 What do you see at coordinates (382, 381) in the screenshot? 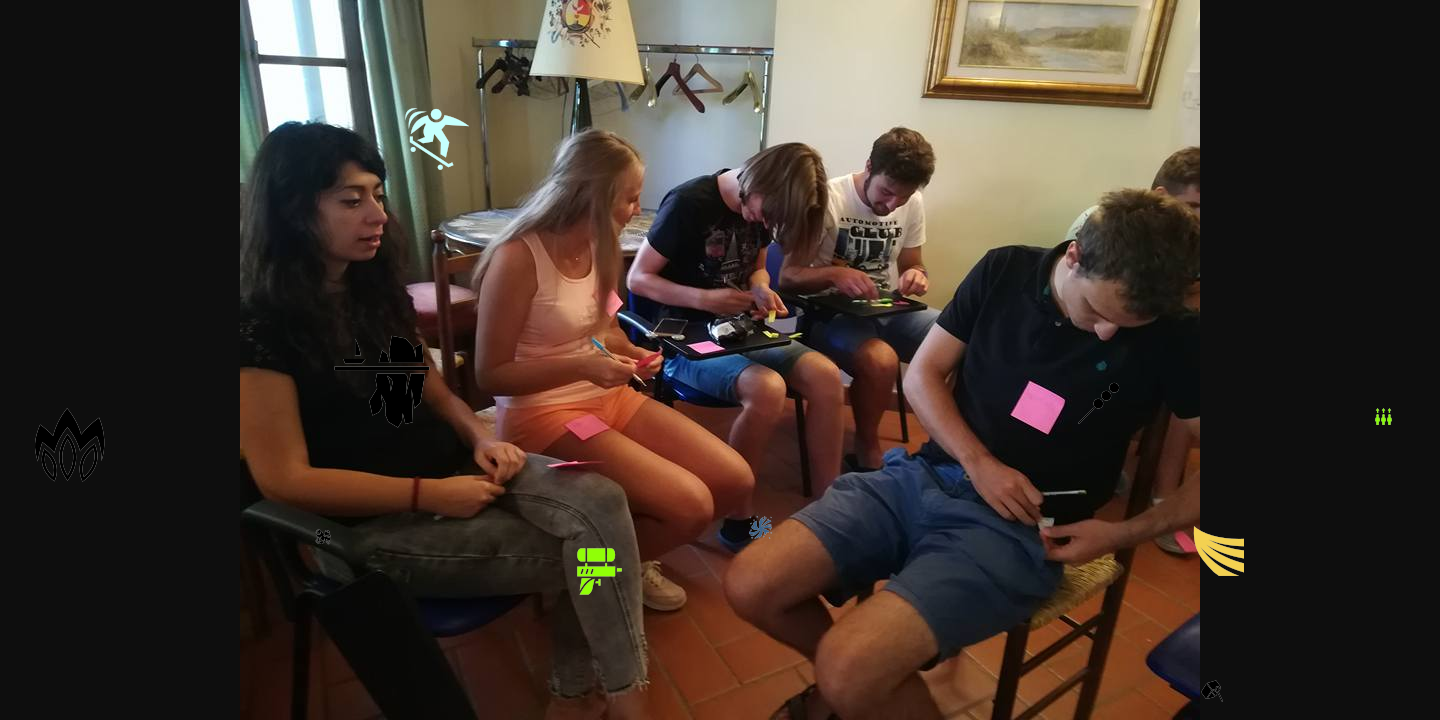
I see `indicates hidden complexity or underlying data not immediately visible` at bounding box center [382, 381].